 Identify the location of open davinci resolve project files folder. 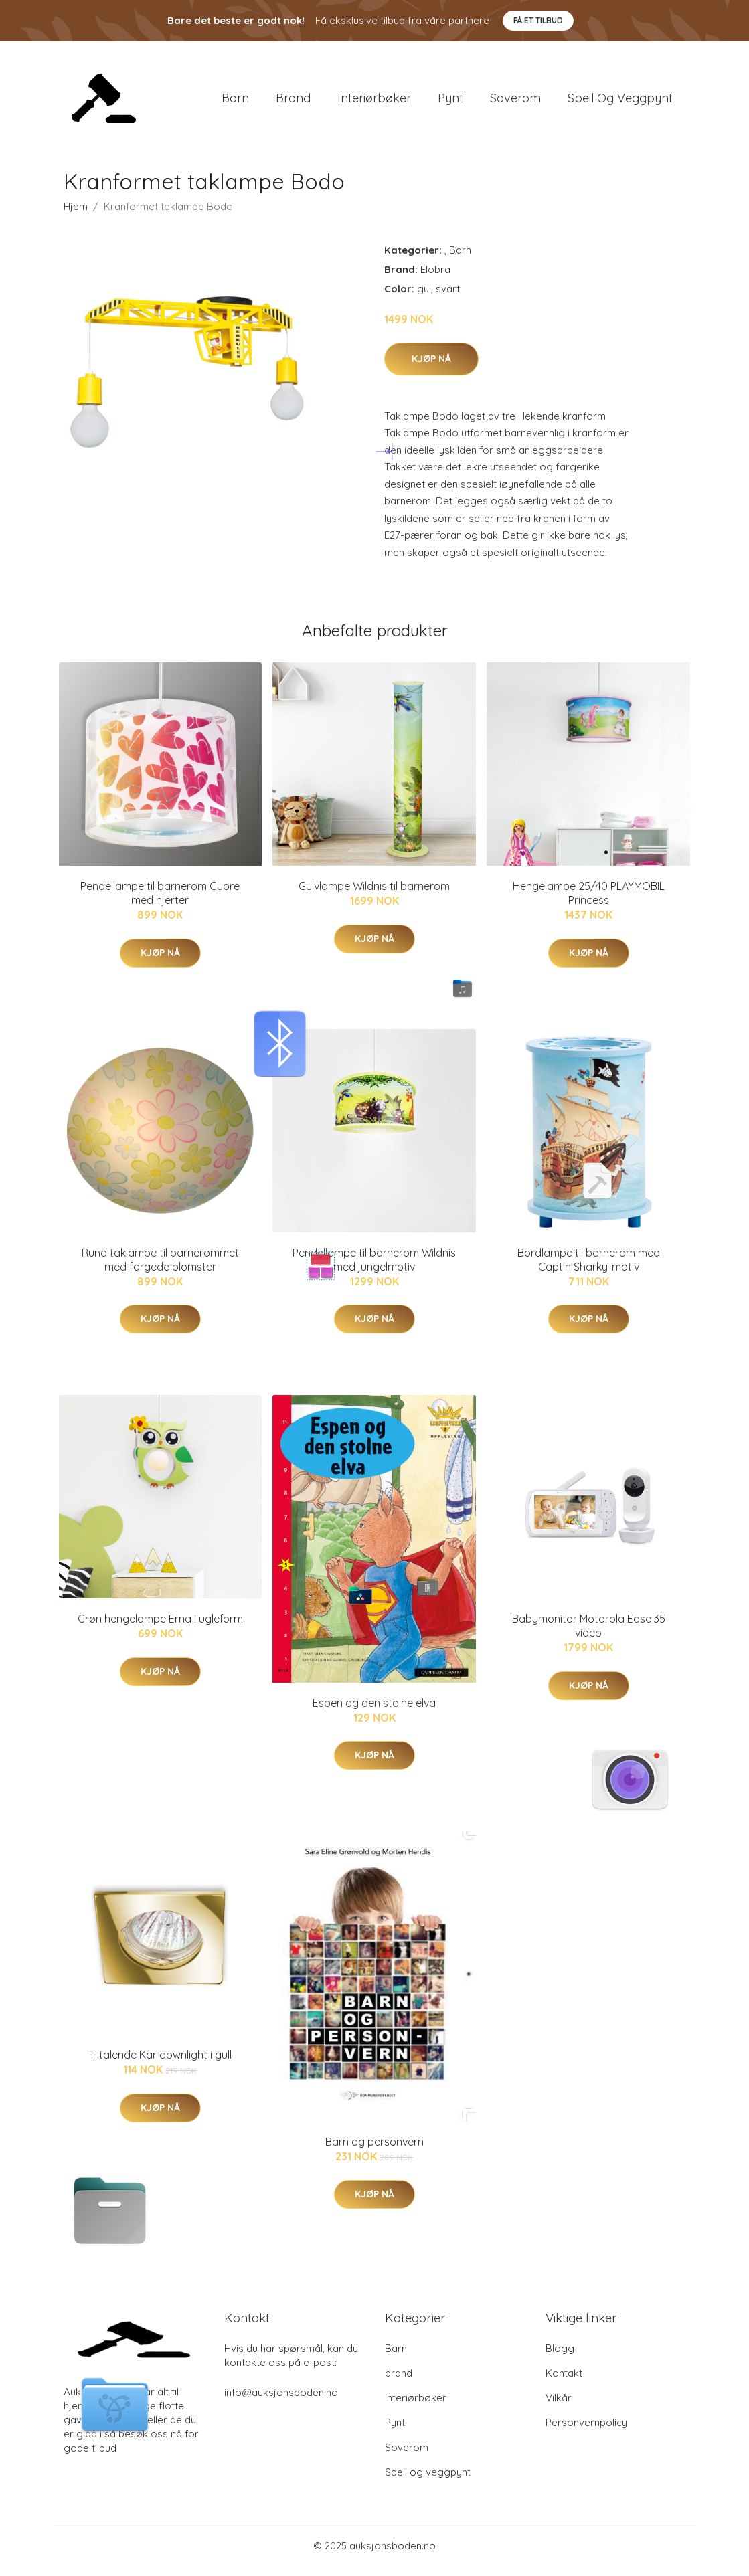
(360, 1596).